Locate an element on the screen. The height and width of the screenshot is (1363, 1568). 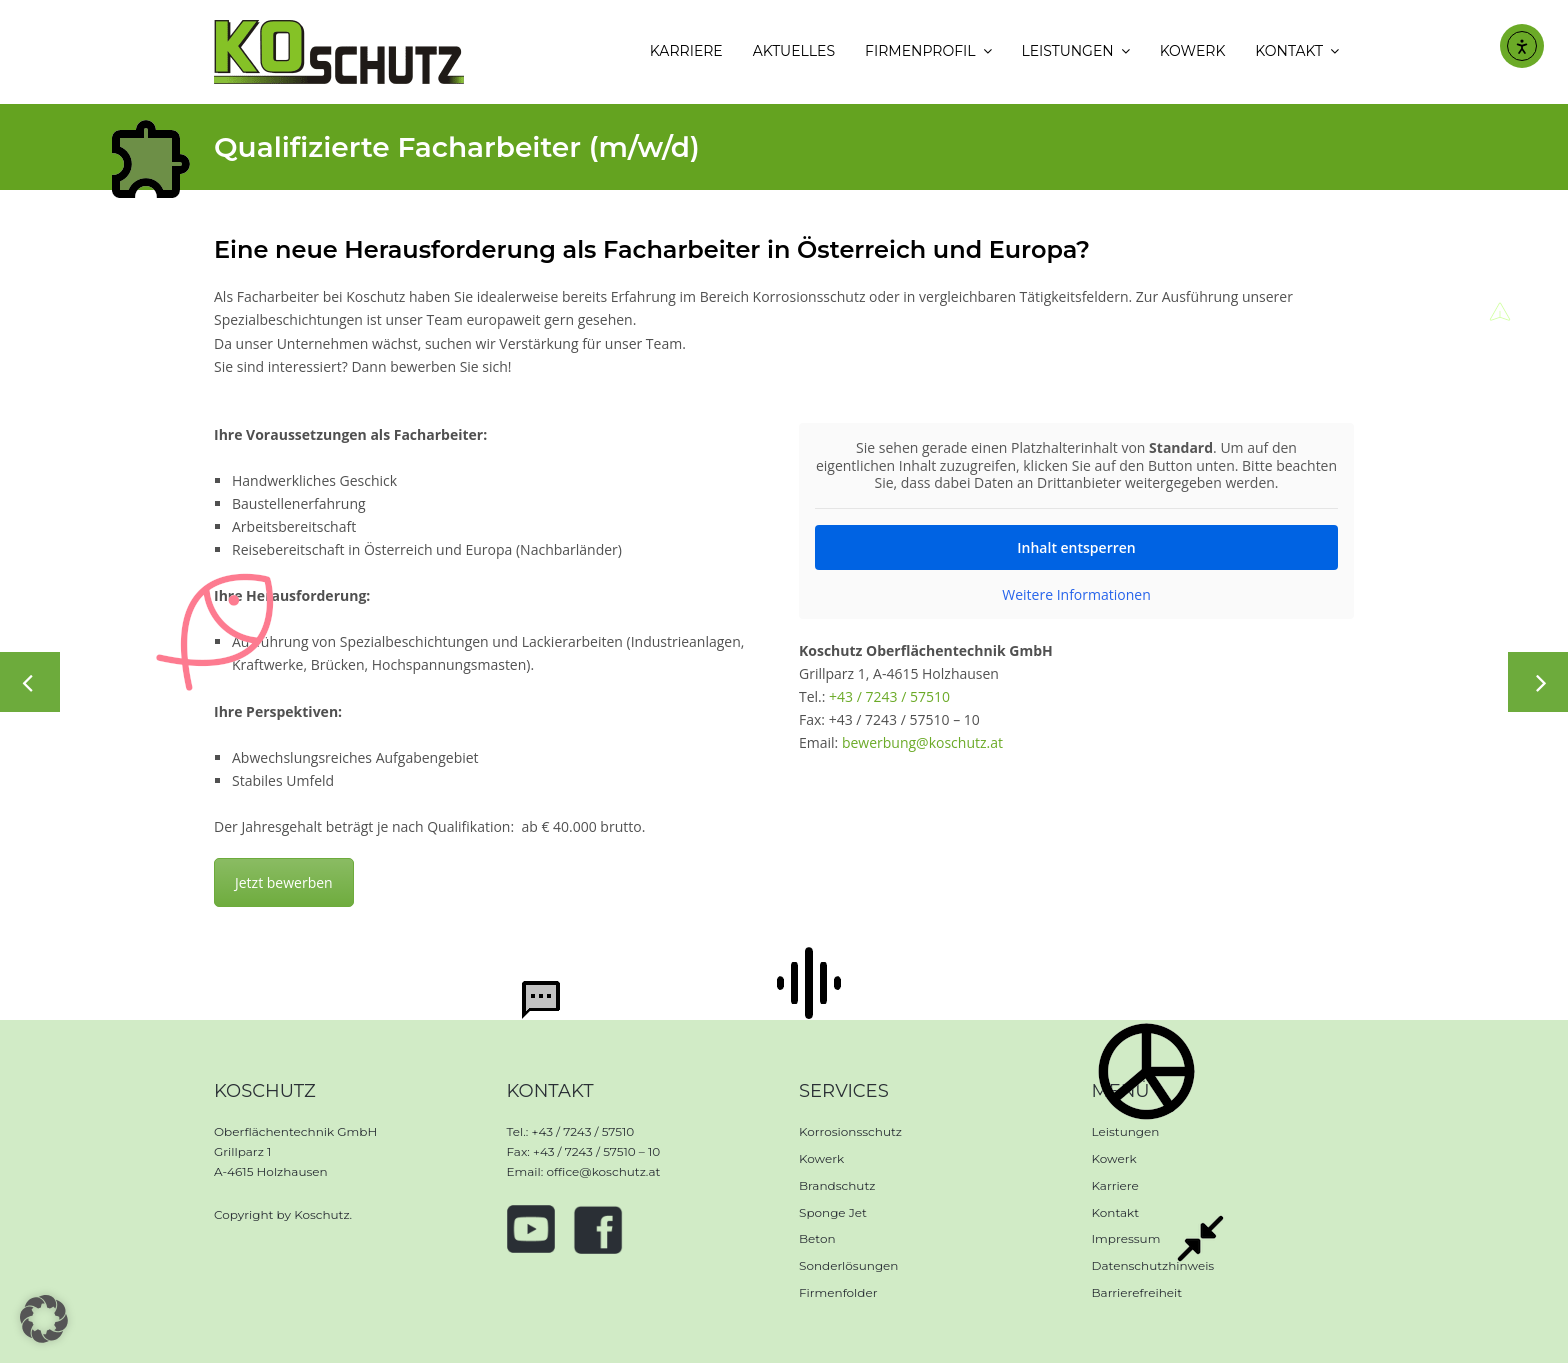
access fishing or aquatic content is located at coordinates (219, 628).